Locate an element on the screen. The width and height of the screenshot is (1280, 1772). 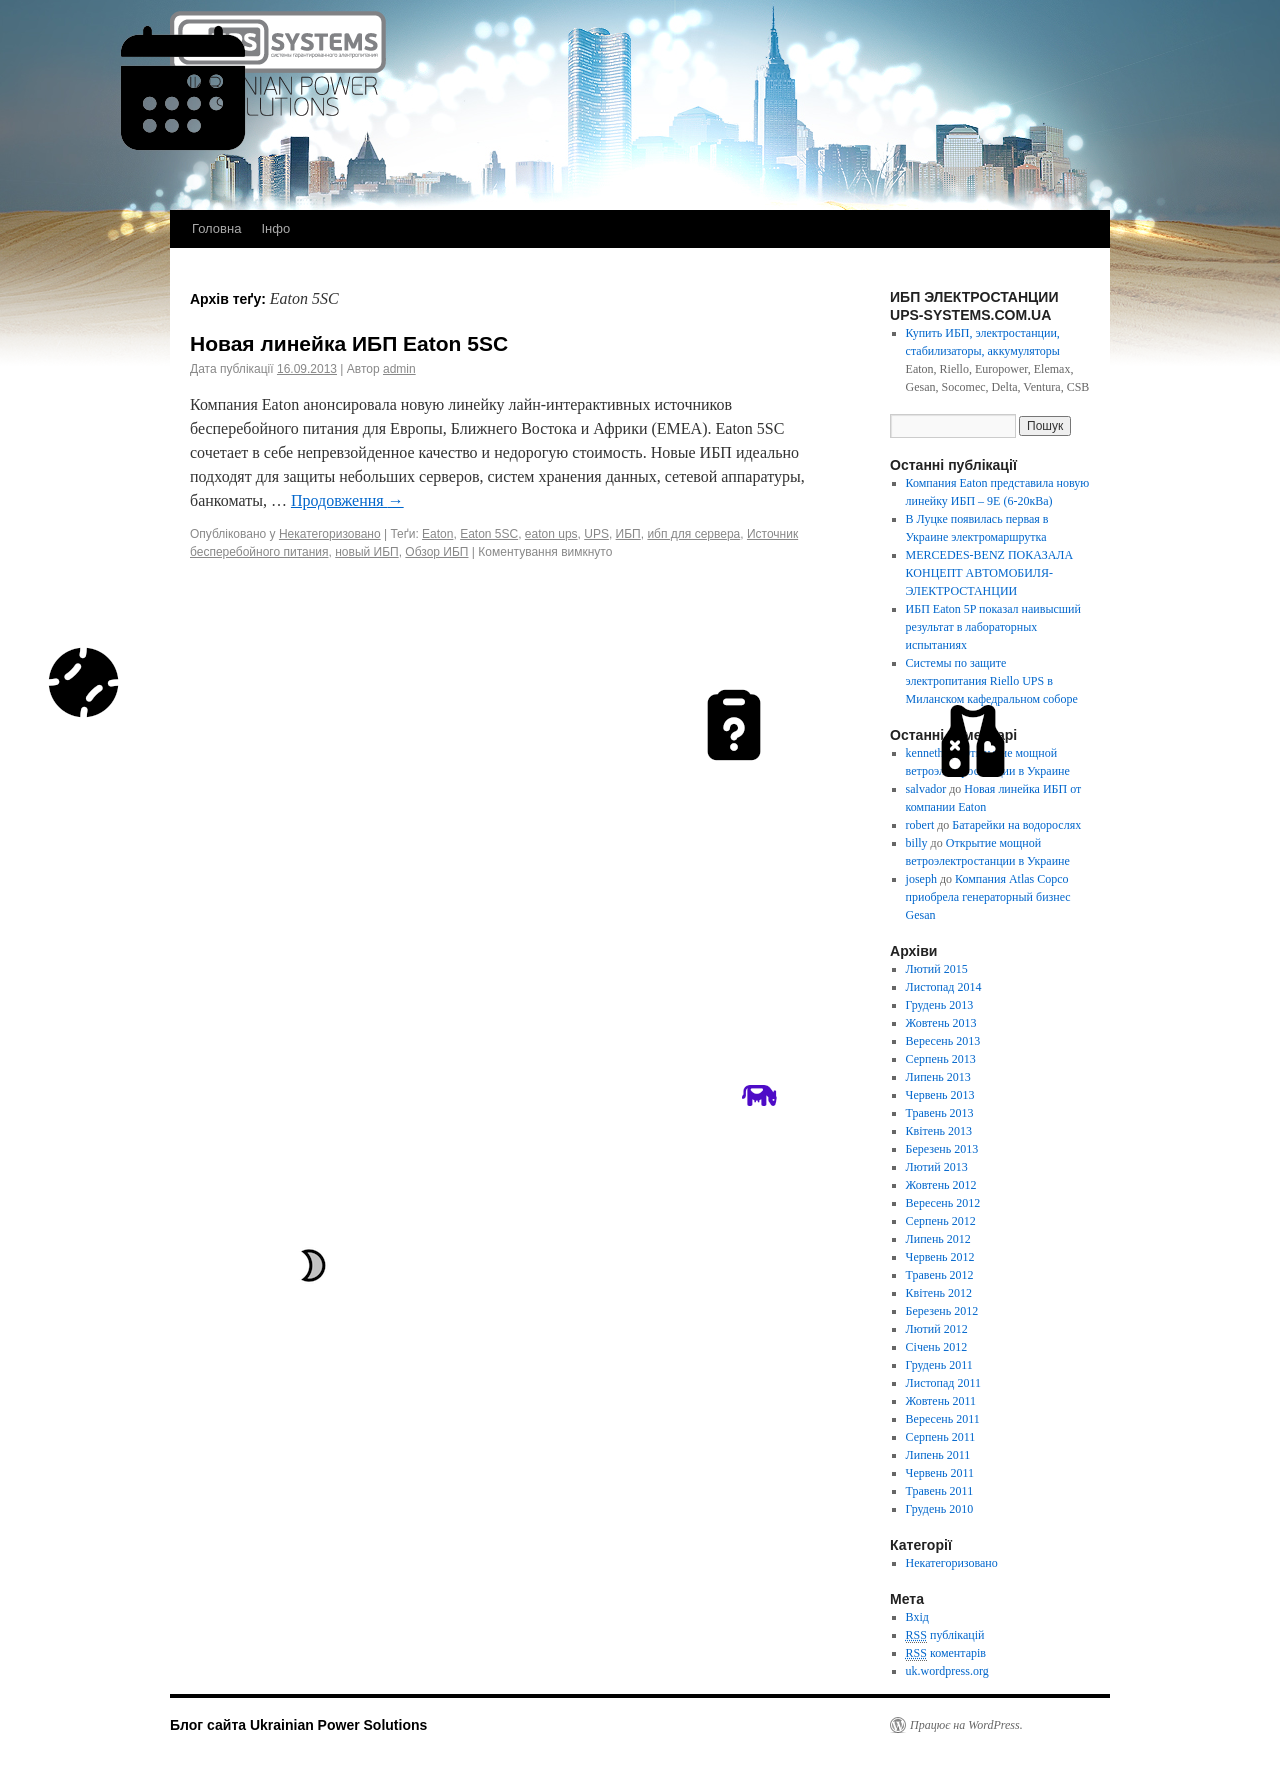
view calendar or schedule is located at coordinates (183, 88).